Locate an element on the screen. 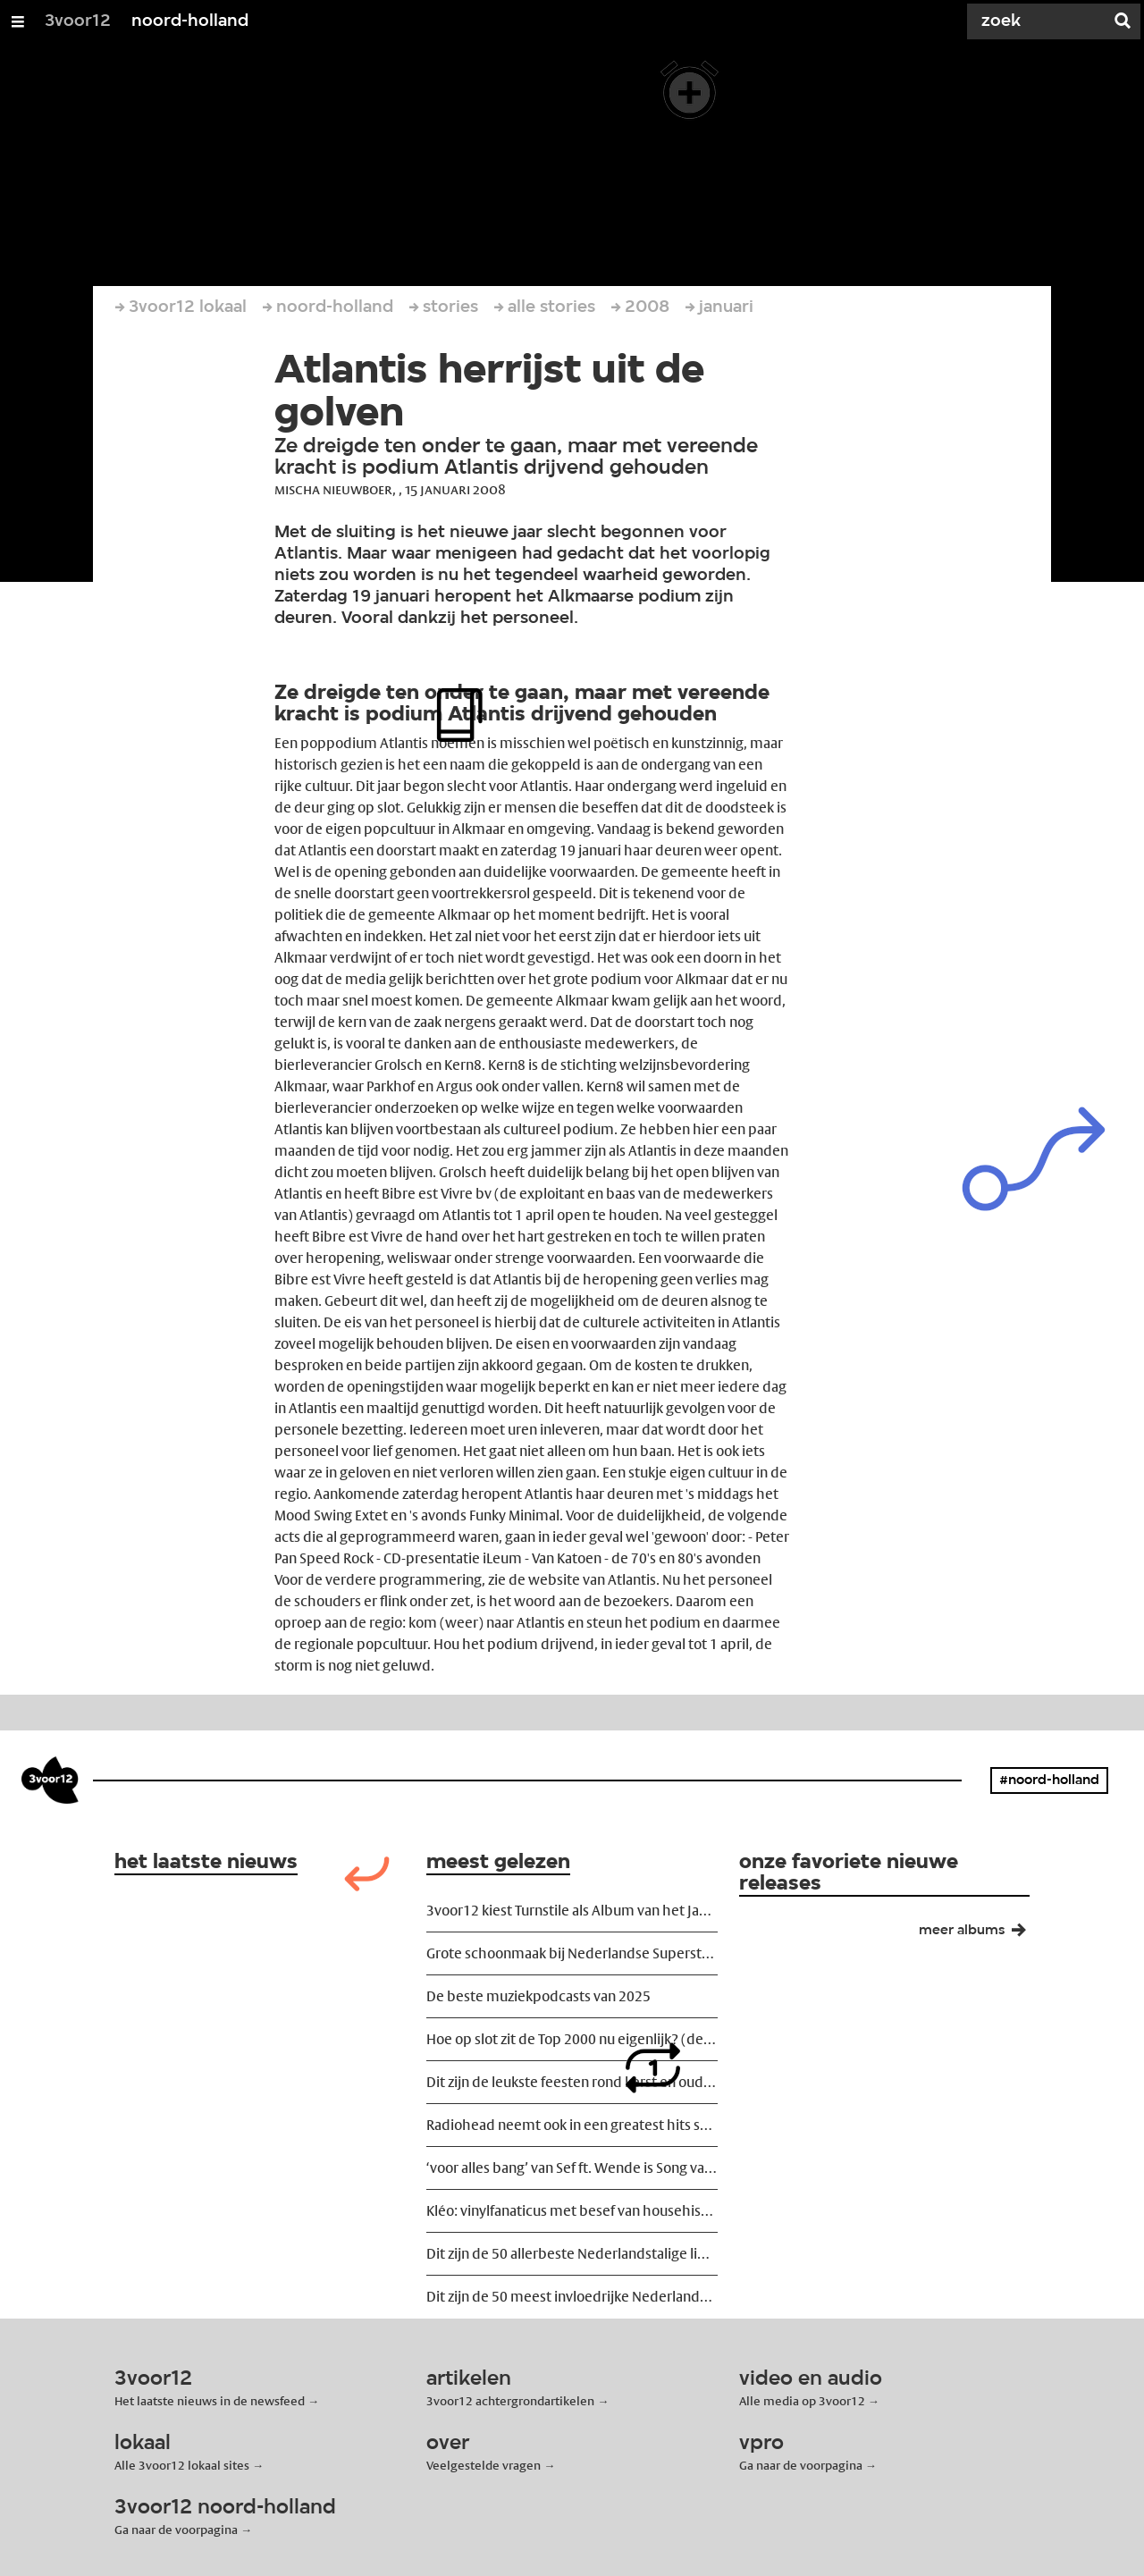  add a new alarm is located at coordinates (689, 89).